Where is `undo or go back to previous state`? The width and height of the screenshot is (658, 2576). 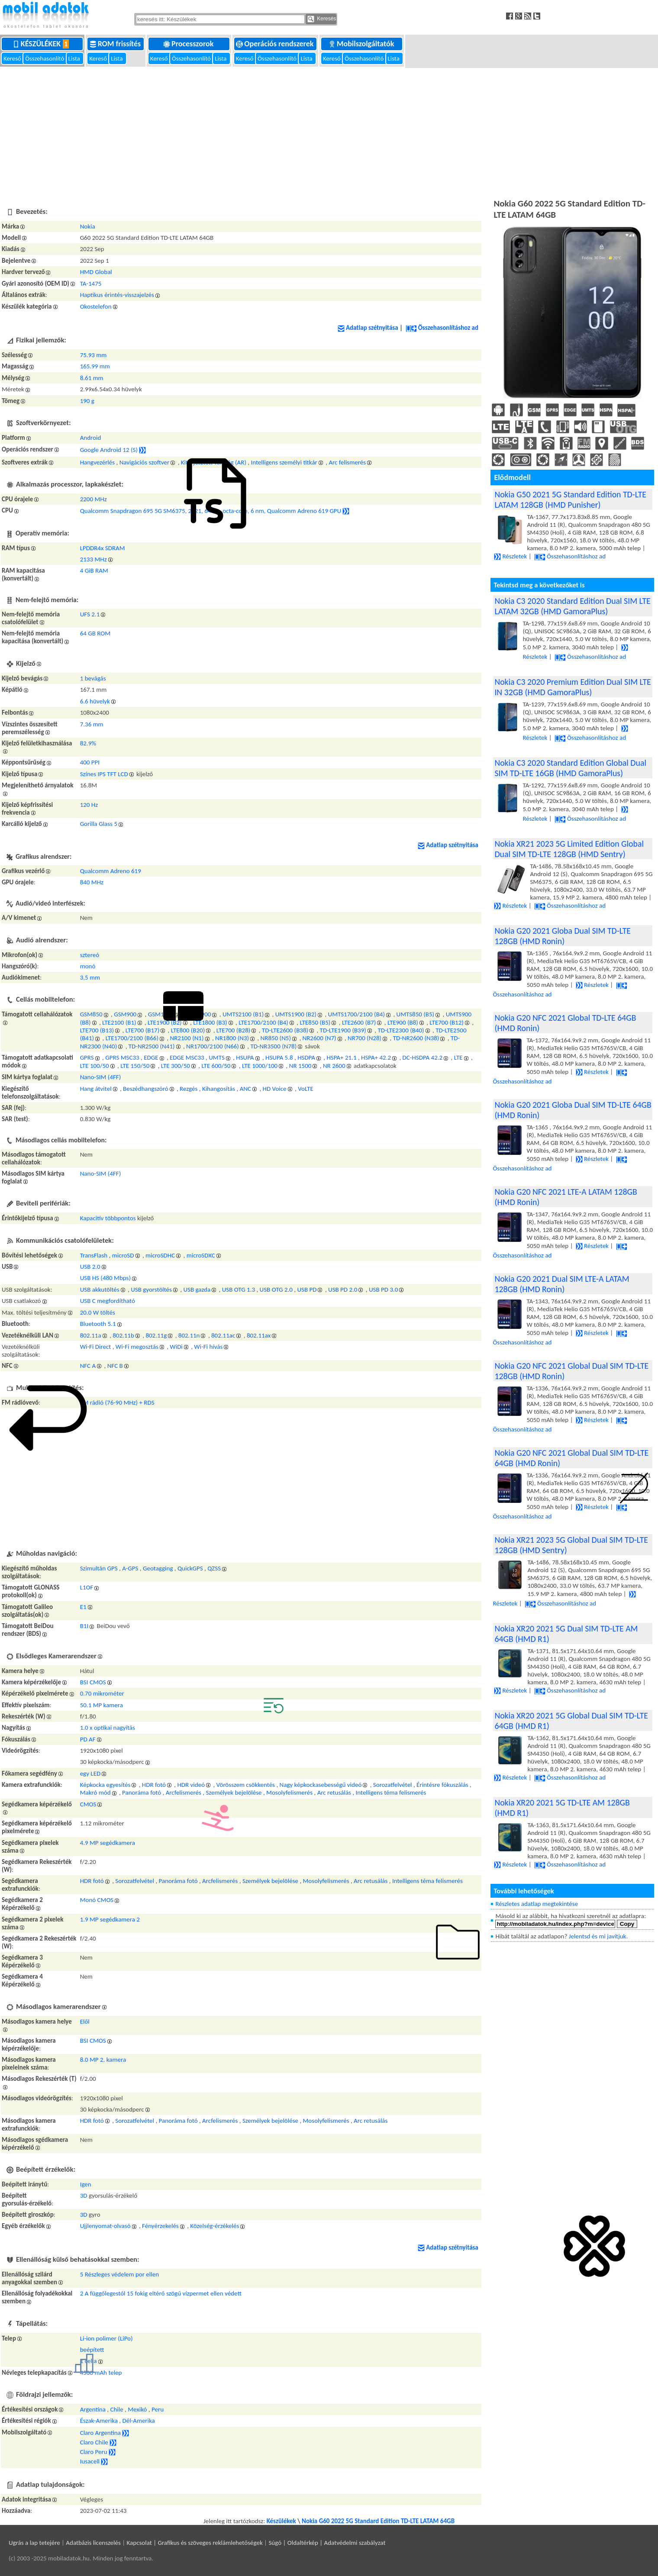
undo or go back to previous state is located at coordinates (48, 1415).